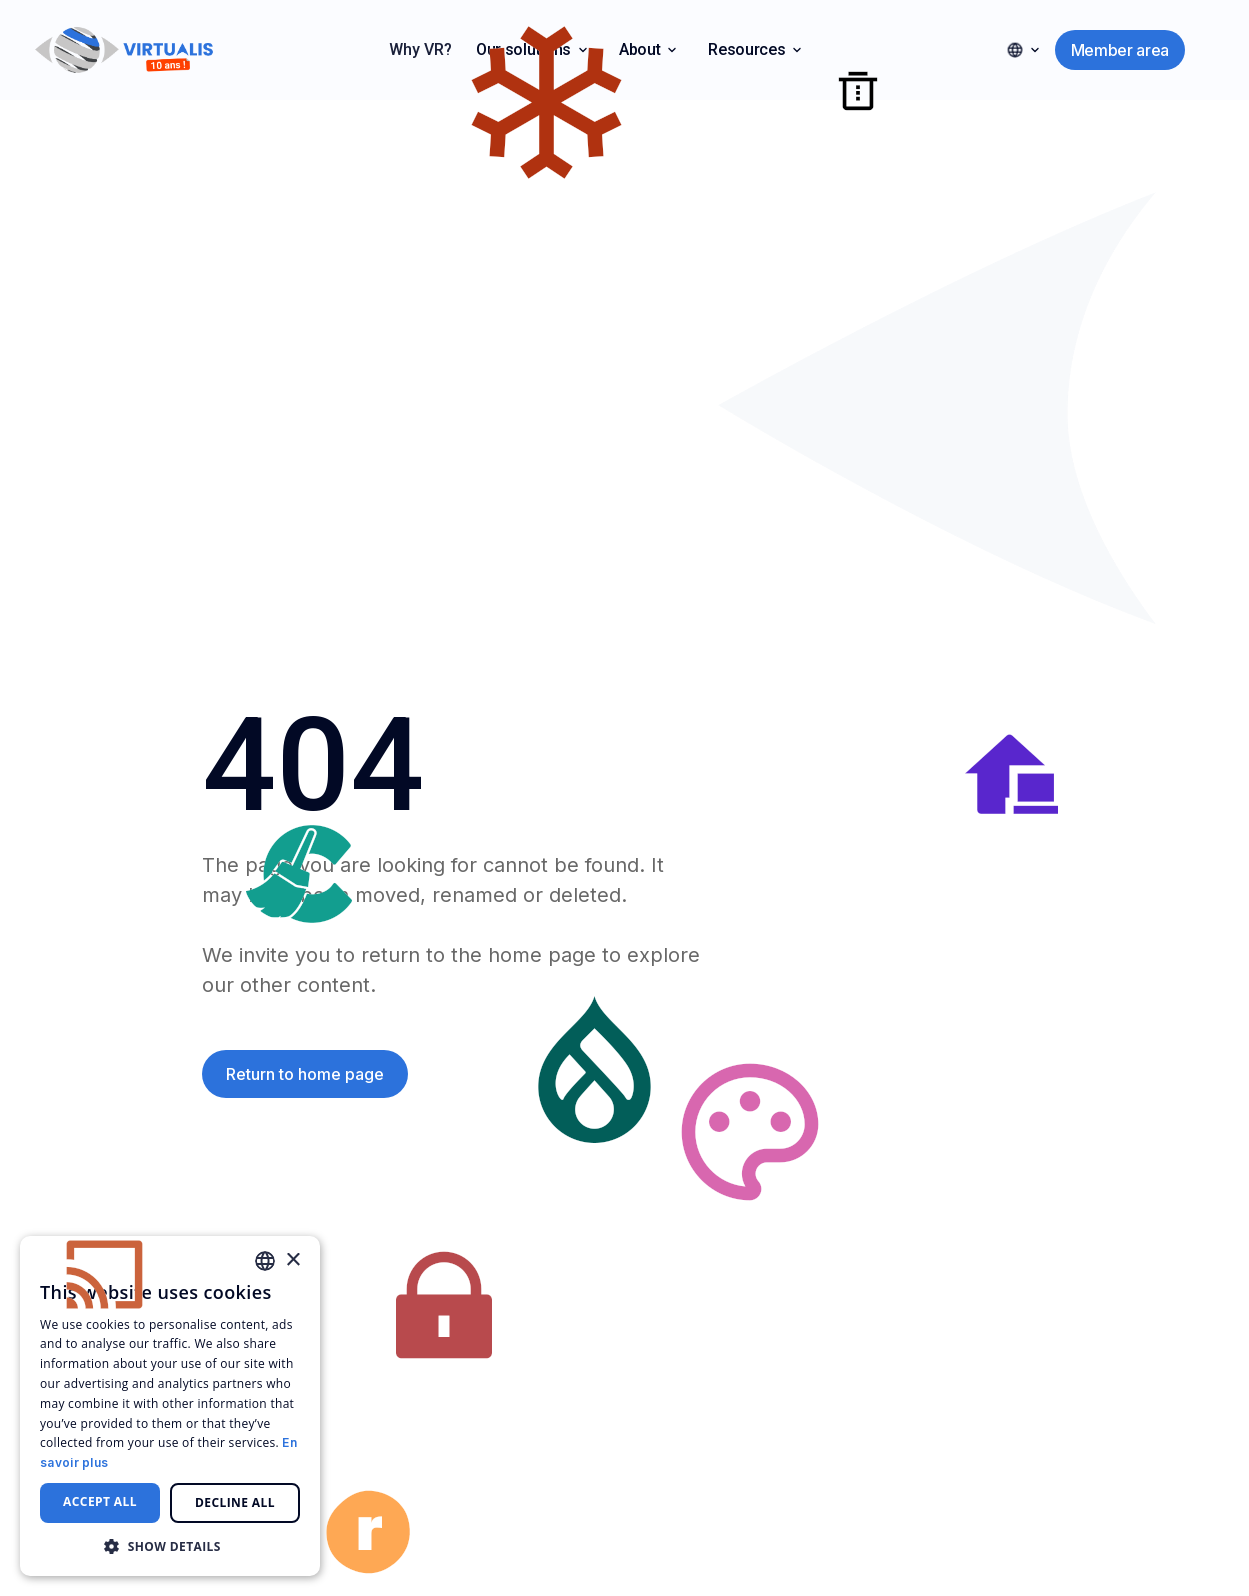 Image resolution: width=1249 pixels, height=1596 pixels. What do you see at coordinates (1009, 777) in the screenshot?
I see `access home office or remote work settings` at bounding box center [1009, 777].